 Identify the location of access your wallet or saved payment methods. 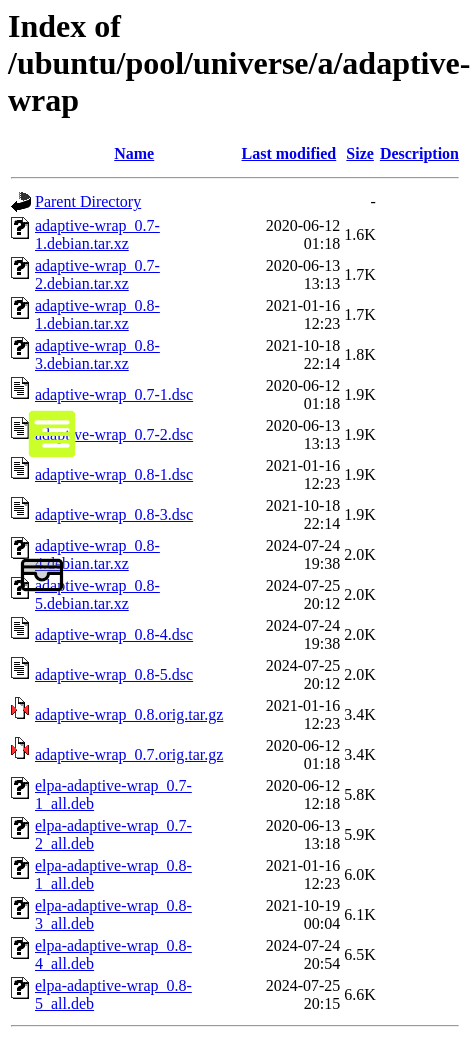
(42, 575).